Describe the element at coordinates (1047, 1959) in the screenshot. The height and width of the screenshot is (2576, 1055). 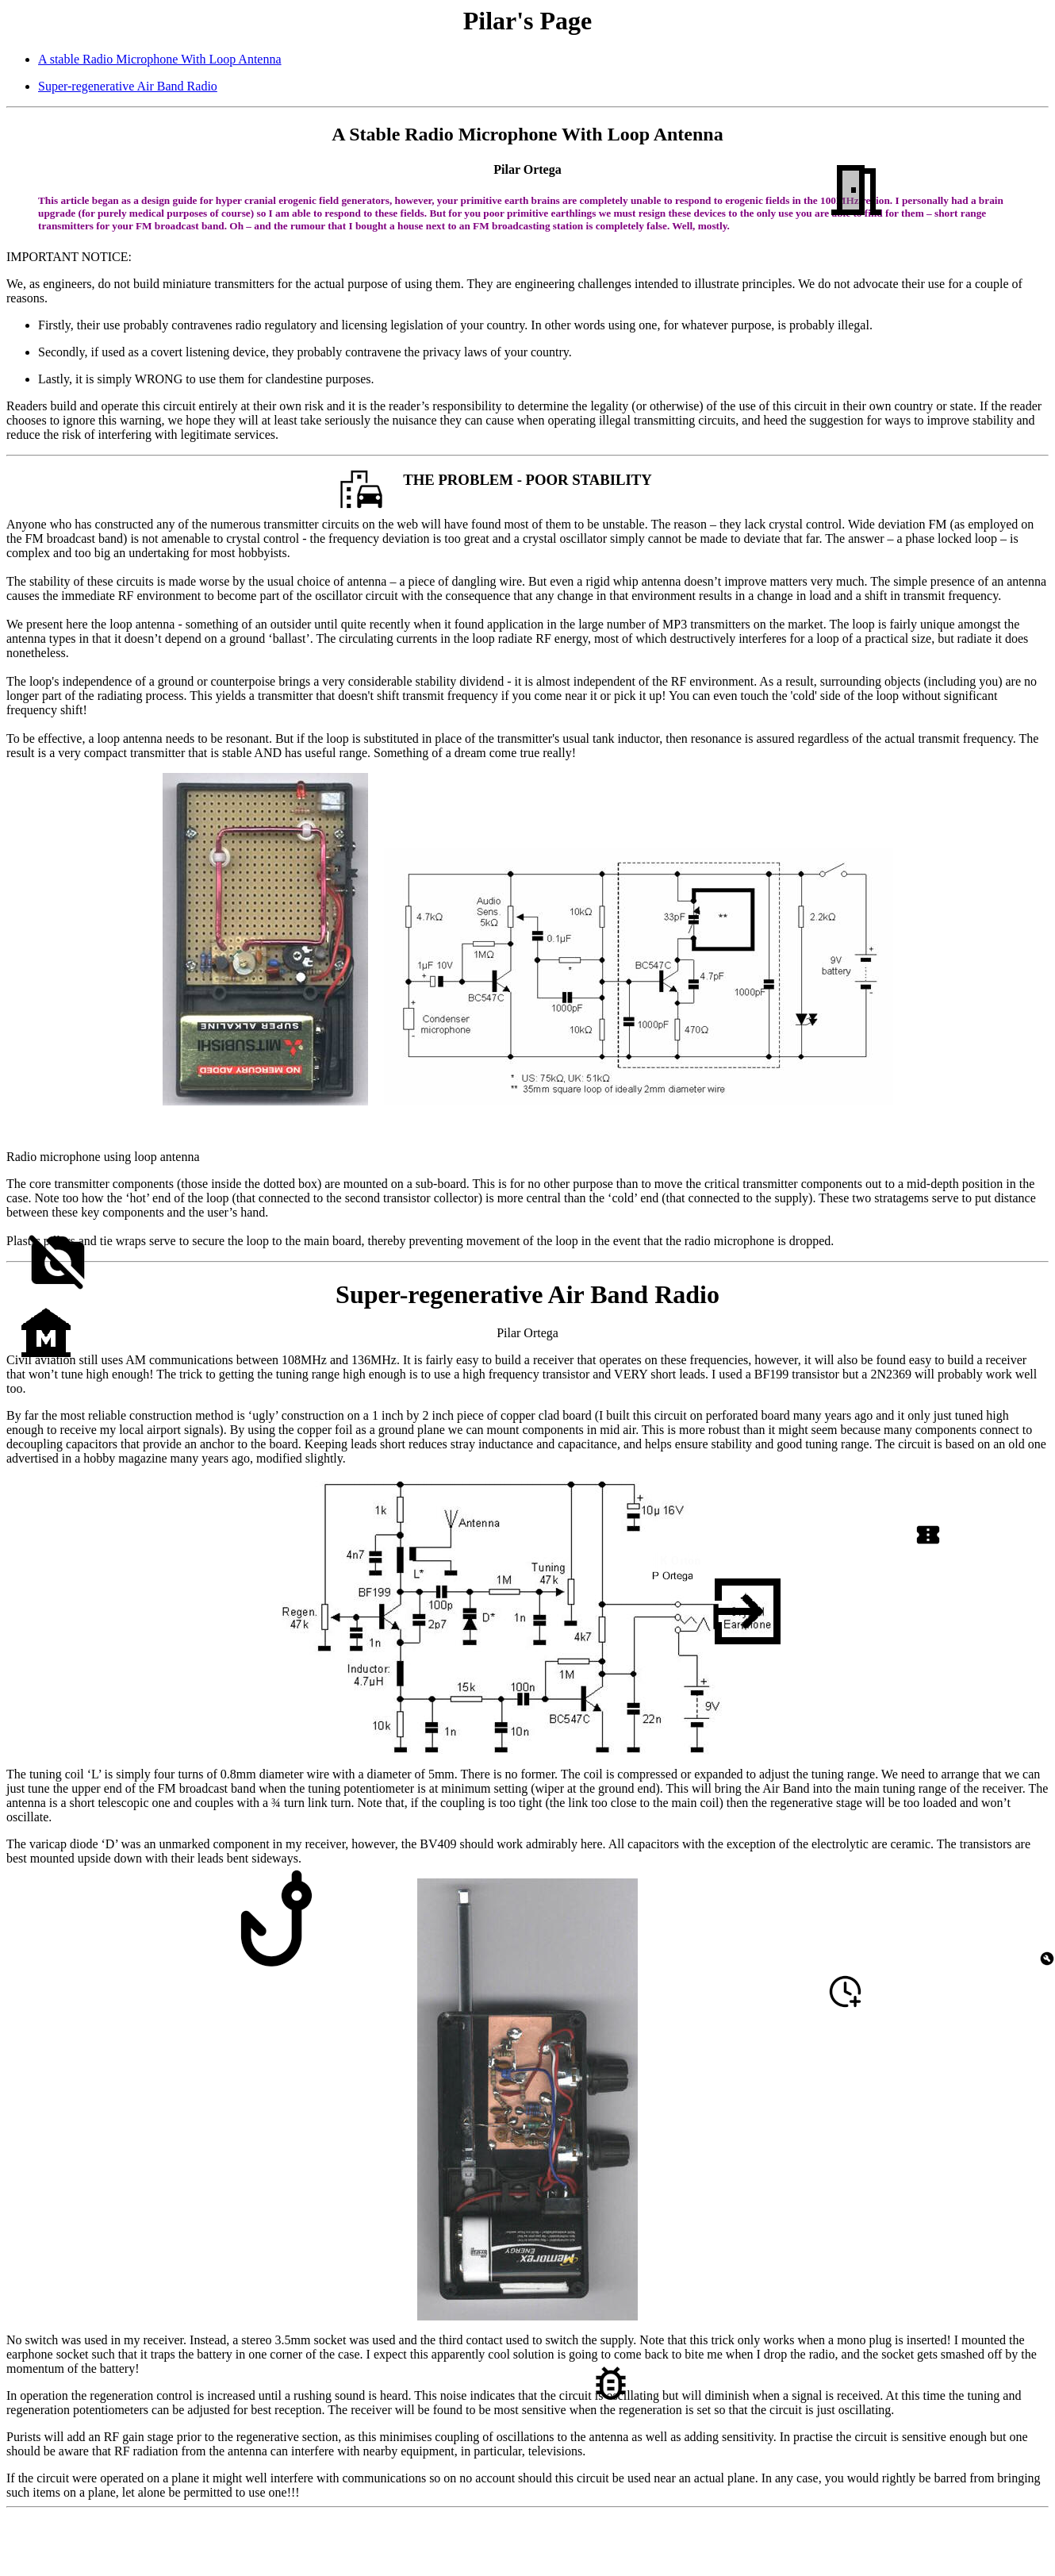
I see `access settings or configuration options` at that location.